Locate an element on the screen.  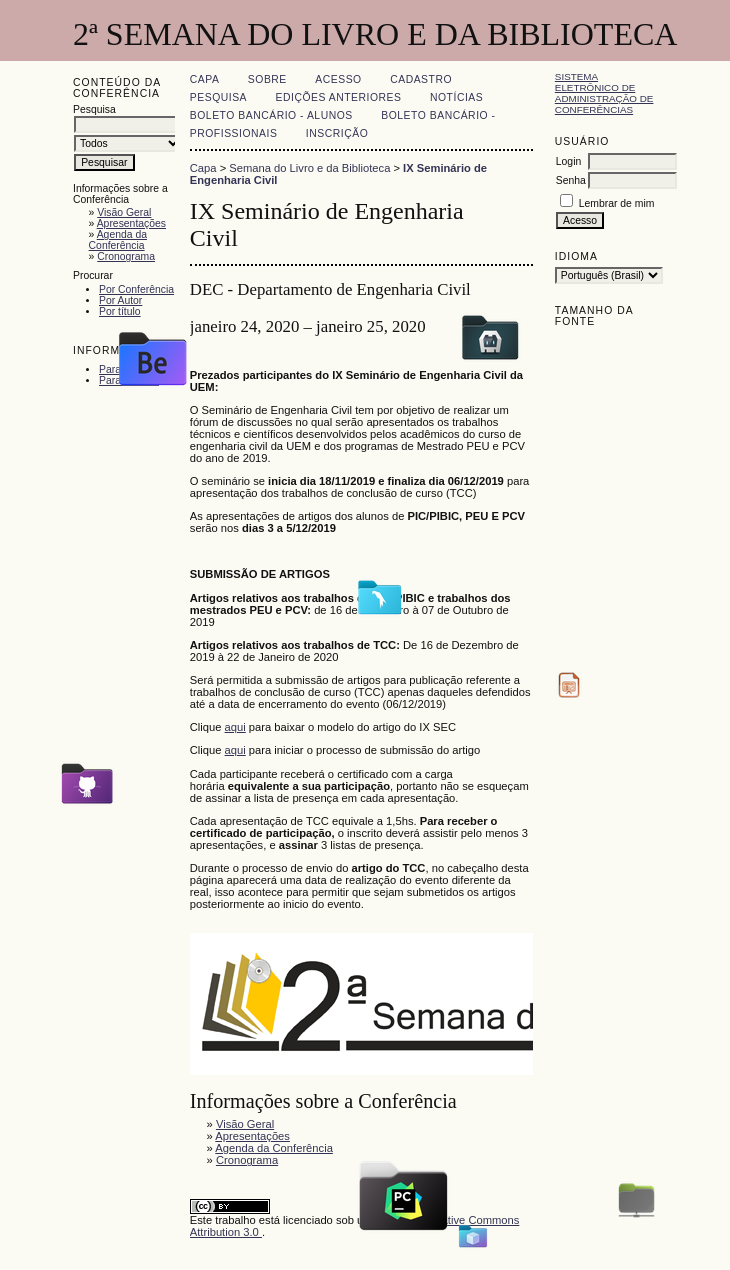
open your Behance projects folder is located at coordinates (152, 360).